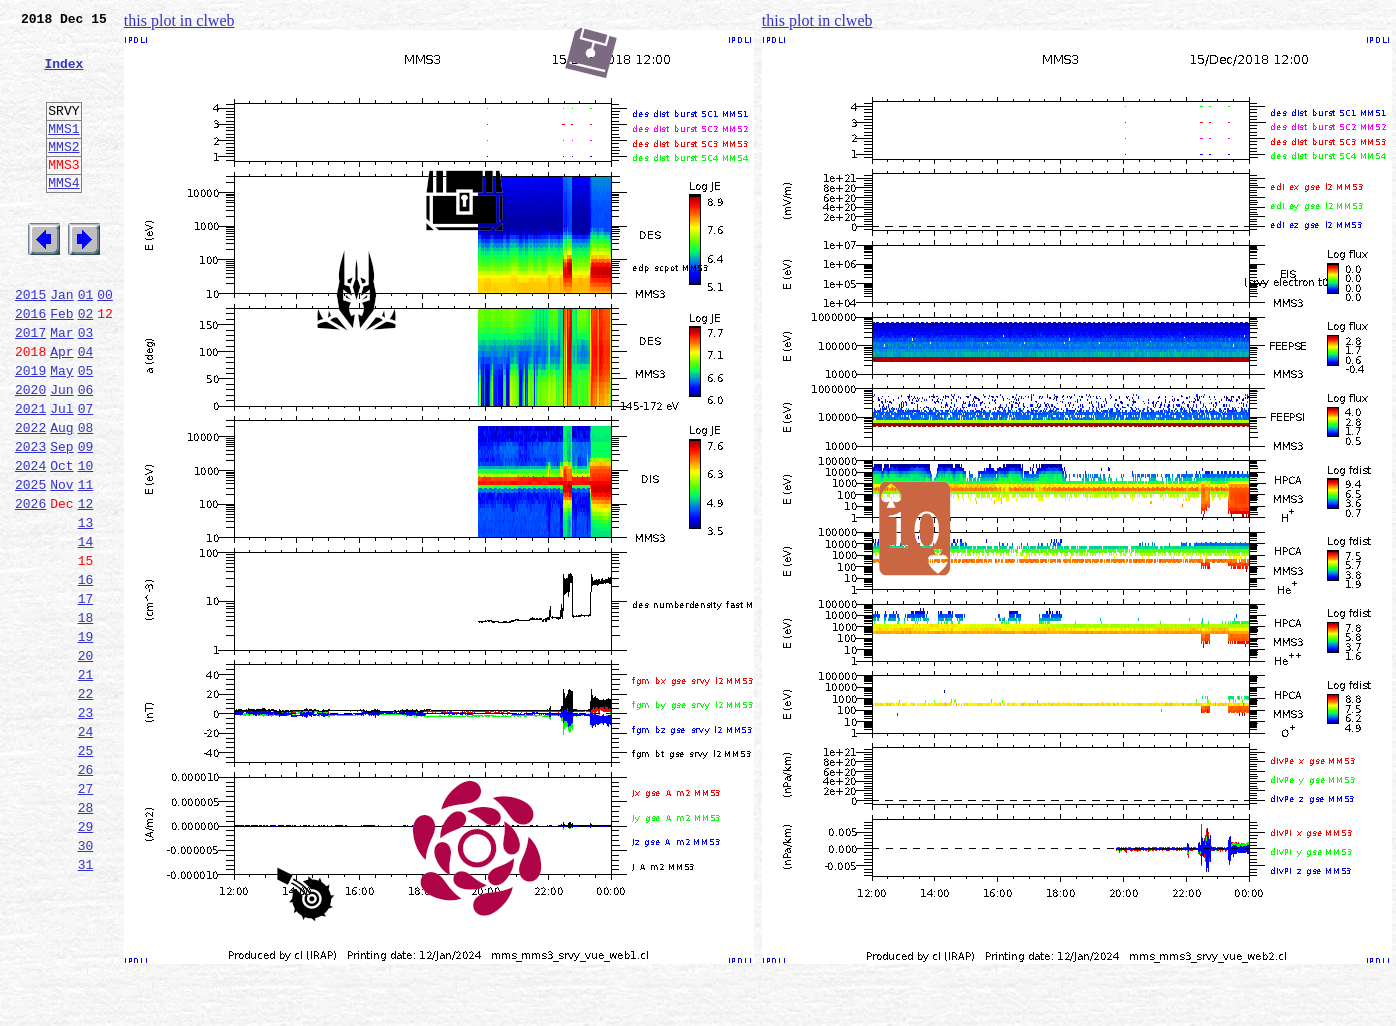 The image size is (1396, 1026). What do you see at coordinates (356, 289) in the screenshot?
I see `select overlord or boss character class` at bounding box center [356, 289].